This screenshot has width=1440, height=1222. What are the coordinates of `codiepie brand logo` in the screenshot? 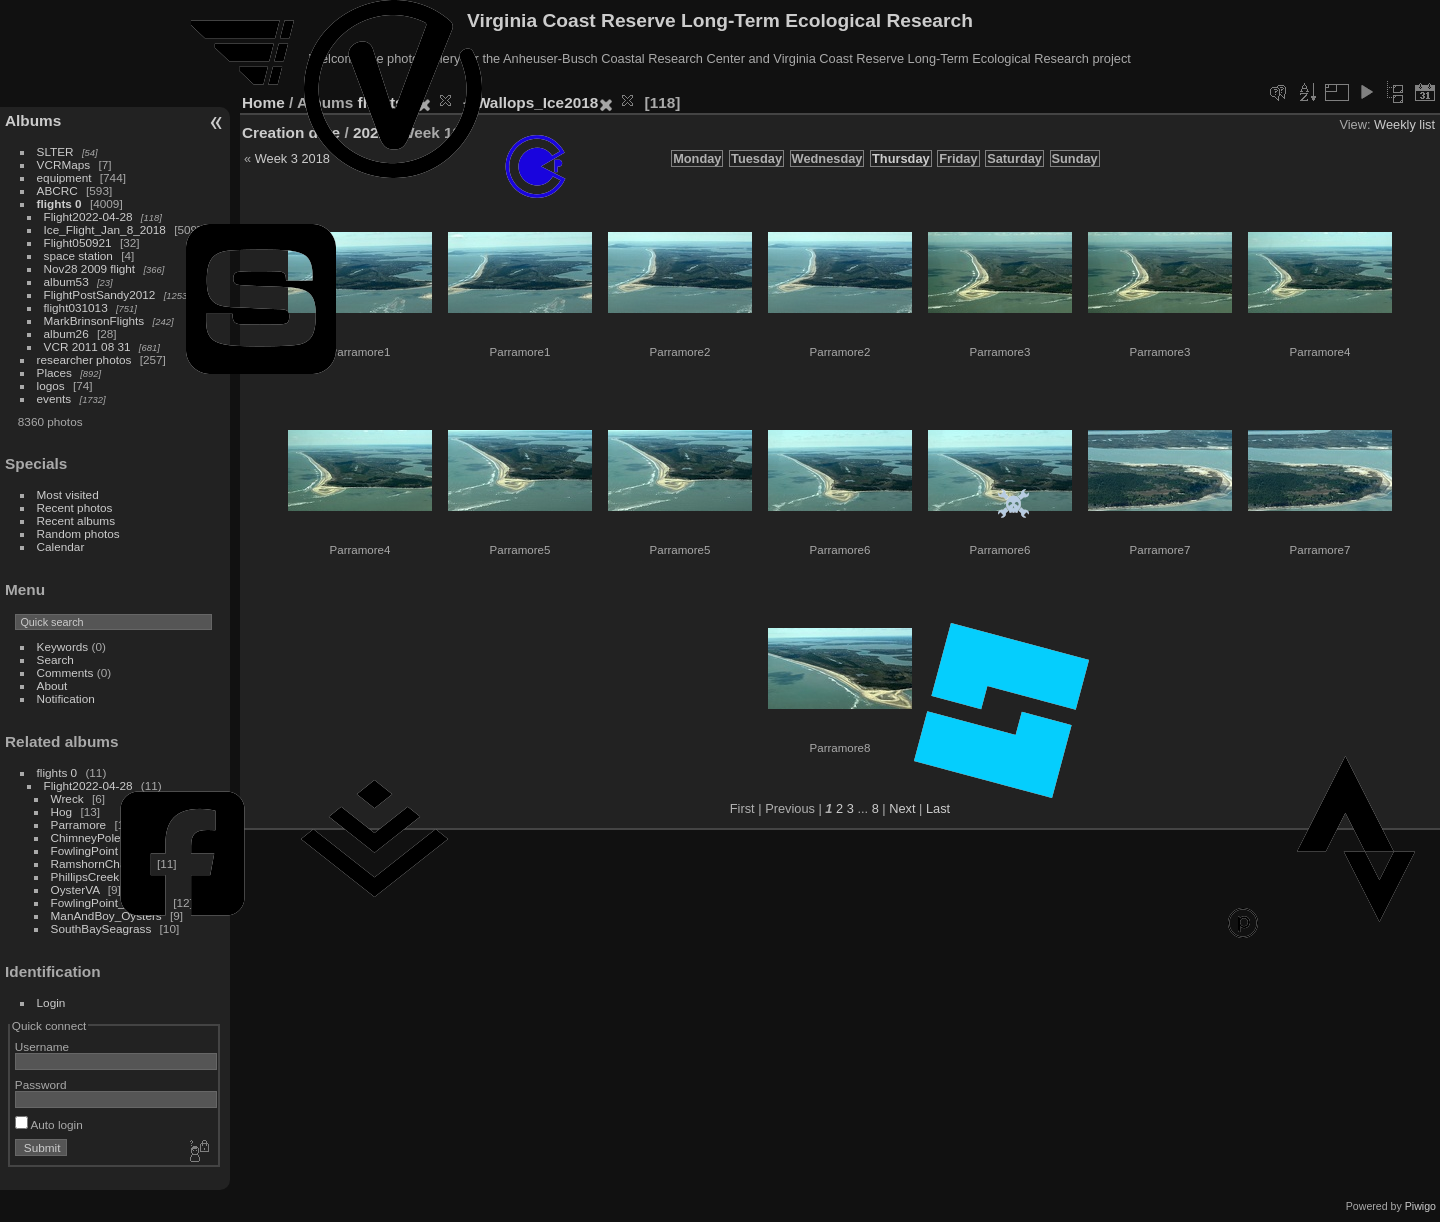 It's located at (535, 166).